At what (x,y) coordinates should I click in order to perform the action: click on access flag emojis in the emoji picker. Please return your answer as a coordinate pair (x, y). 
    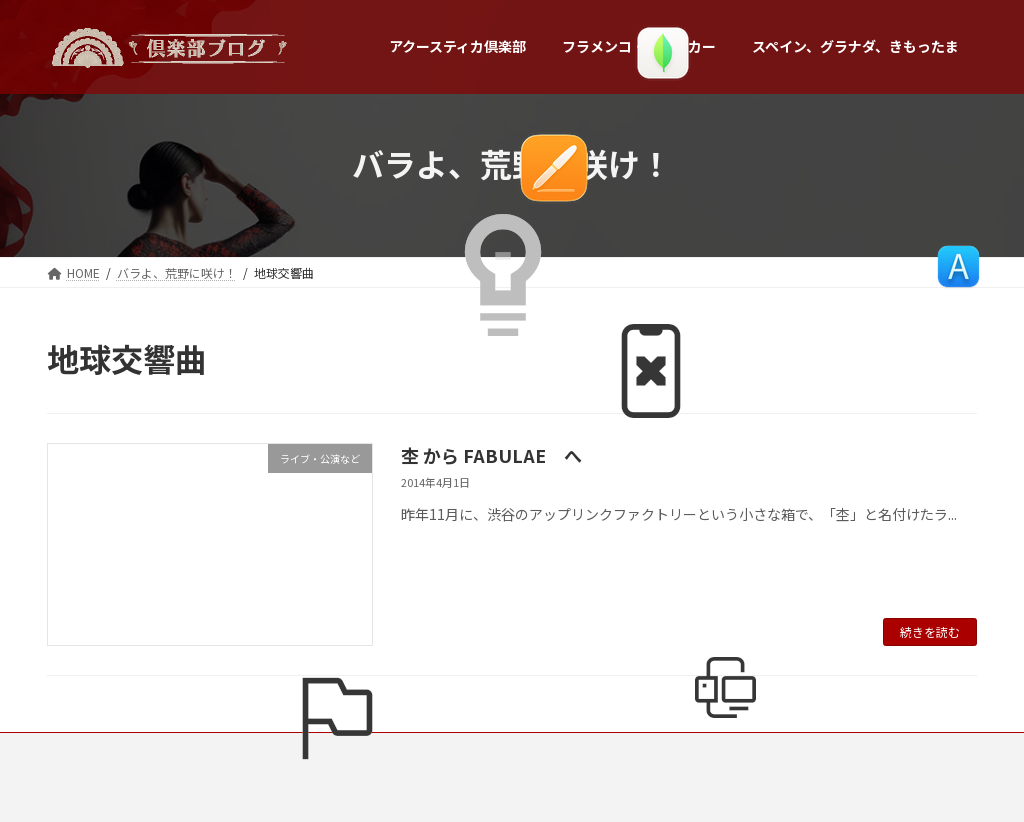
    Looking at the image, I should click on (337, 718).